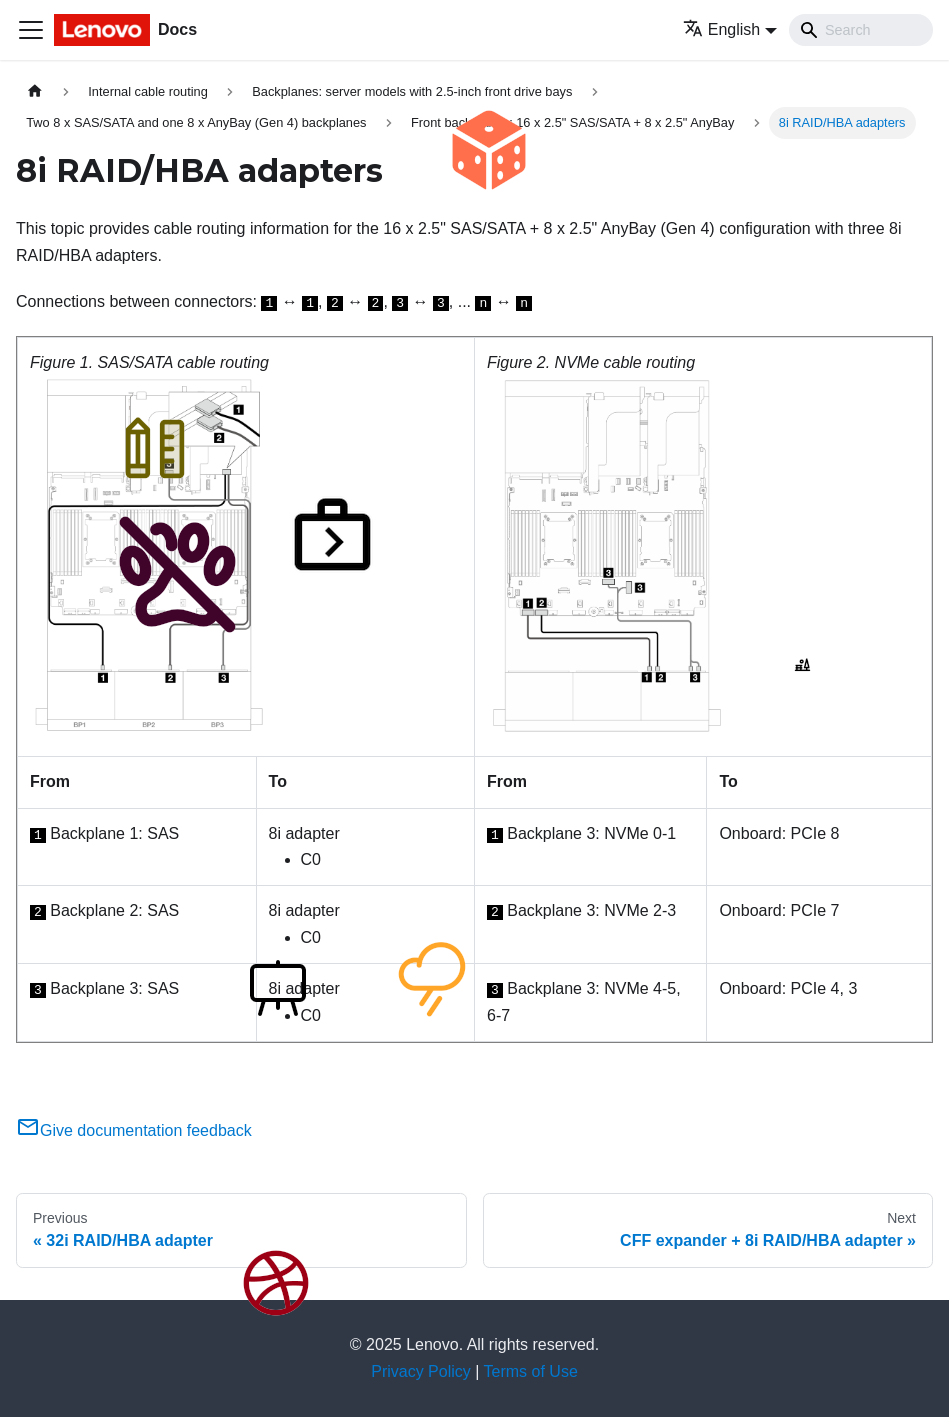  I want to click on visit dribbble profile or portfolio, so click(276, 1283).